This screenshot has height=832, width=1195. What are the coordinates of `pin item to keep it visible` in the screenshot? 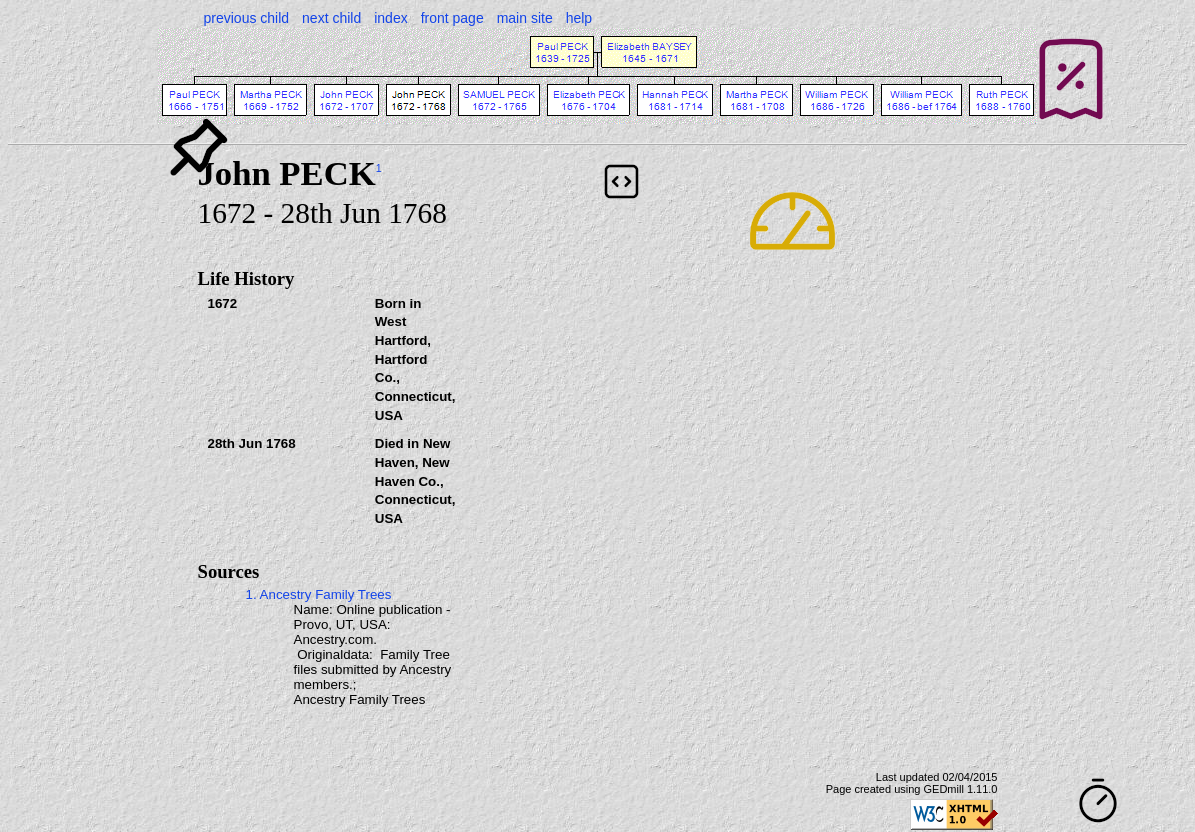 It's located at (198, 148).